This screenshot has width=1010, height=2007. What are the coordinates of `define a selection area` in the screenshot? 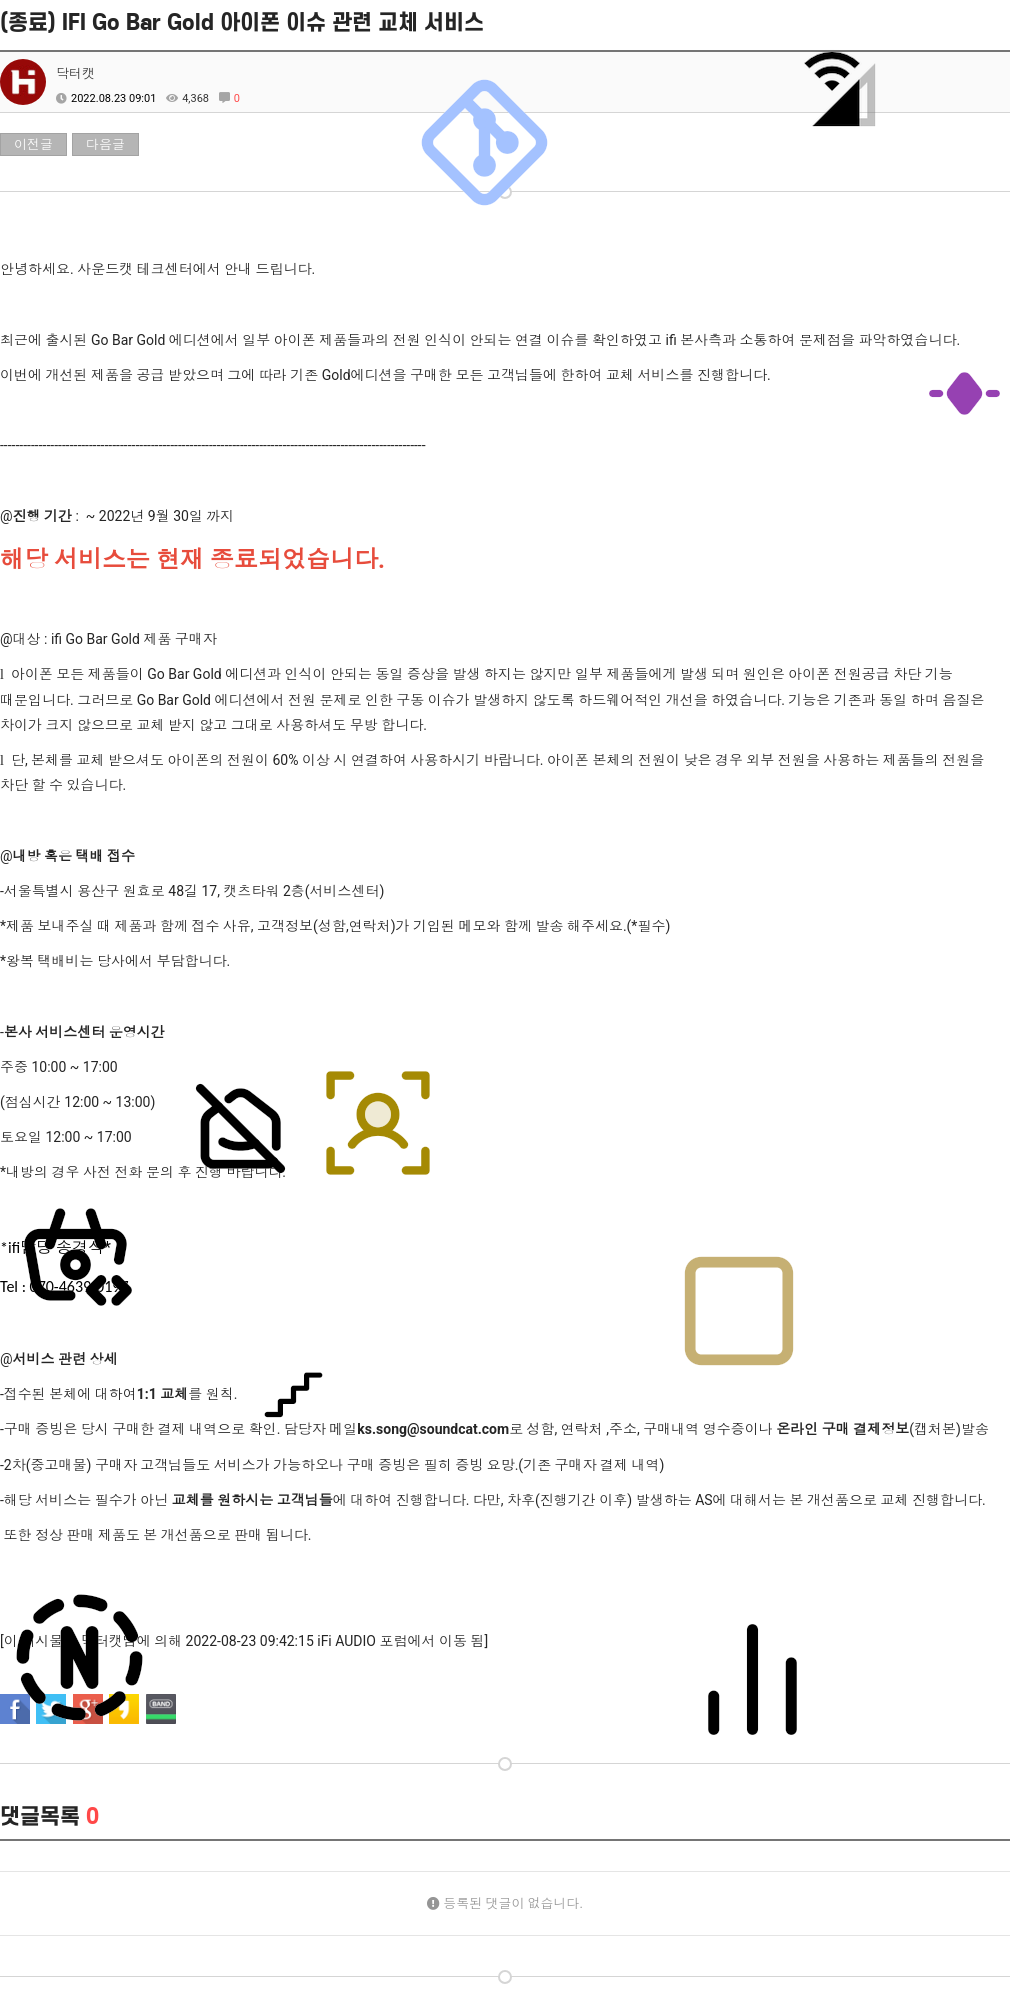 It's located at (739, 1311).